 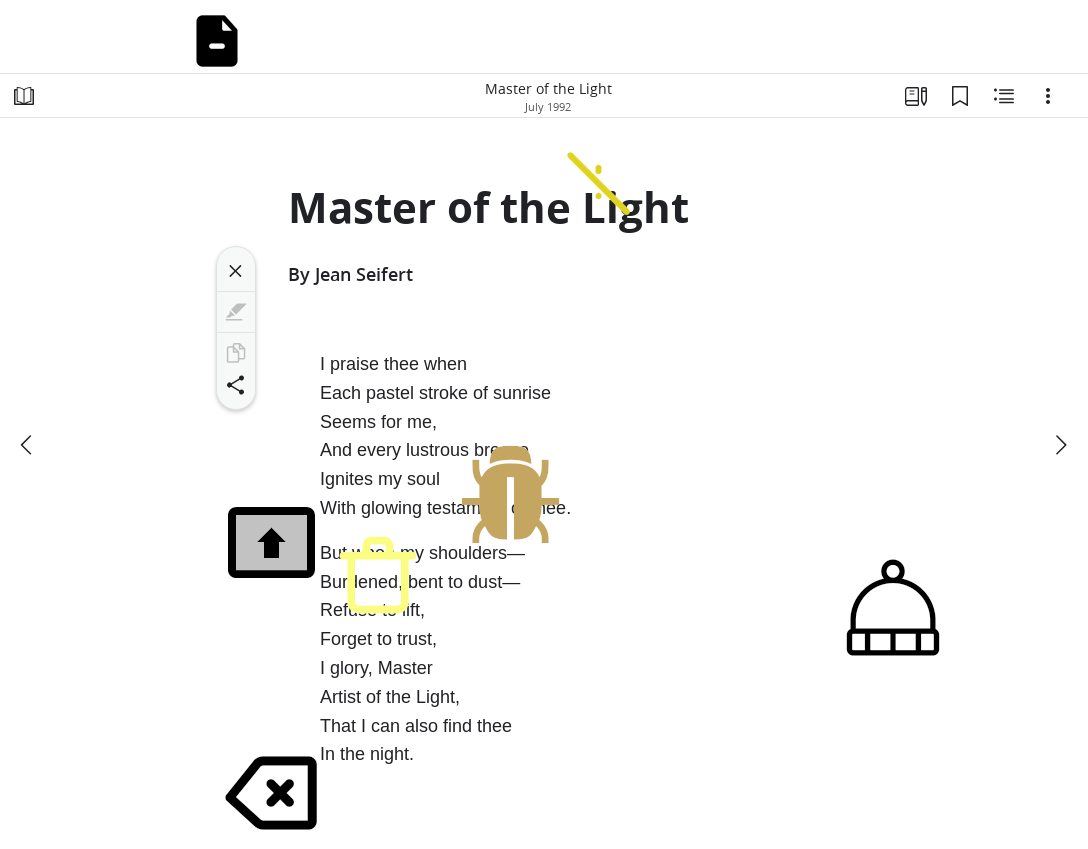 What do you see at coordinates (510, 494) in the screenshot?
I see `report a bug or issue` at bounding box center [510, 494].